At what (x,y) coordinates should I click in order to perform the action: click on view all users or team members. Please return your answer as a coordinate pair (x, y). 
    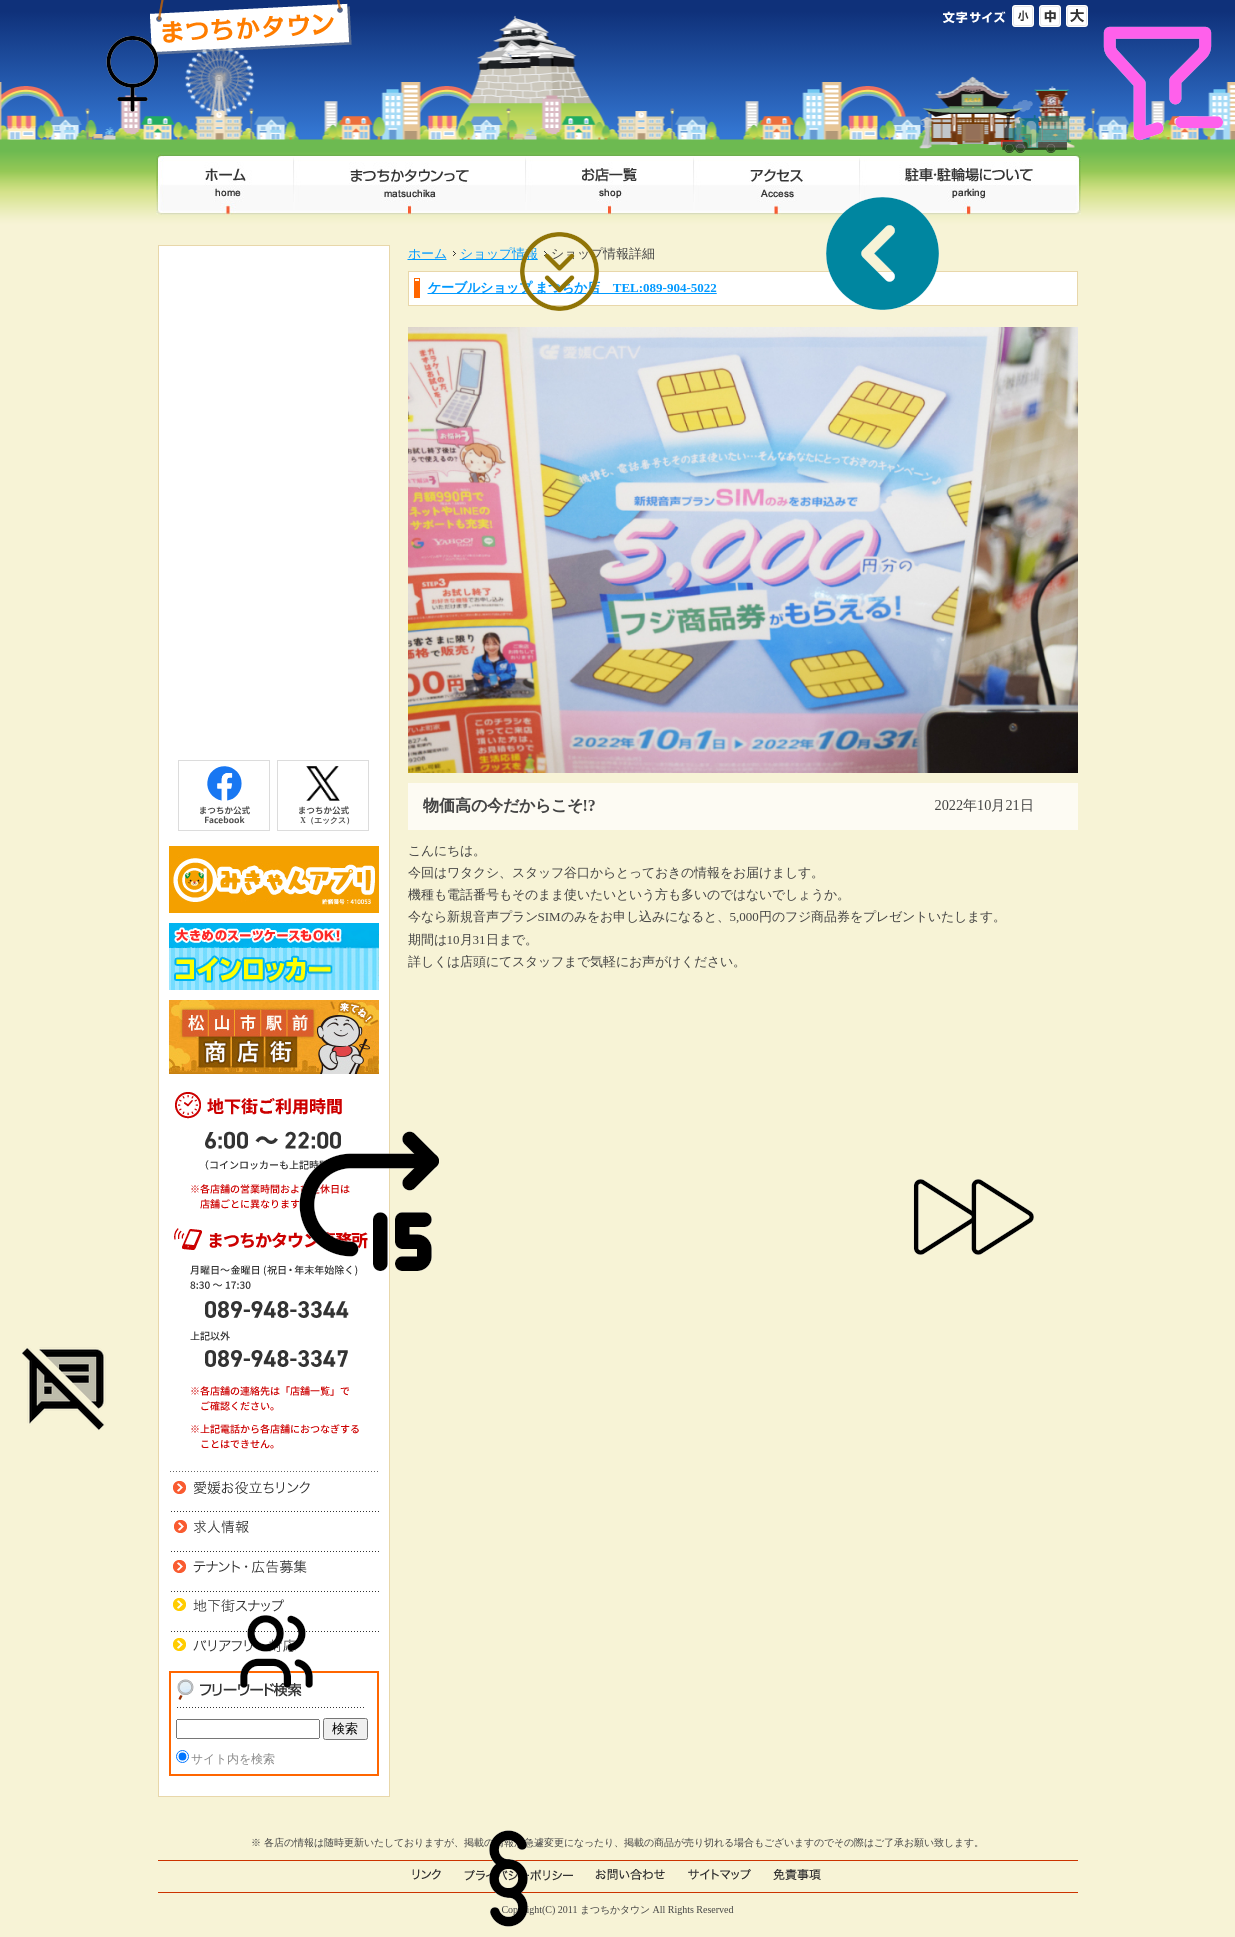
    Looking at the image, I should click on (276, 1651).